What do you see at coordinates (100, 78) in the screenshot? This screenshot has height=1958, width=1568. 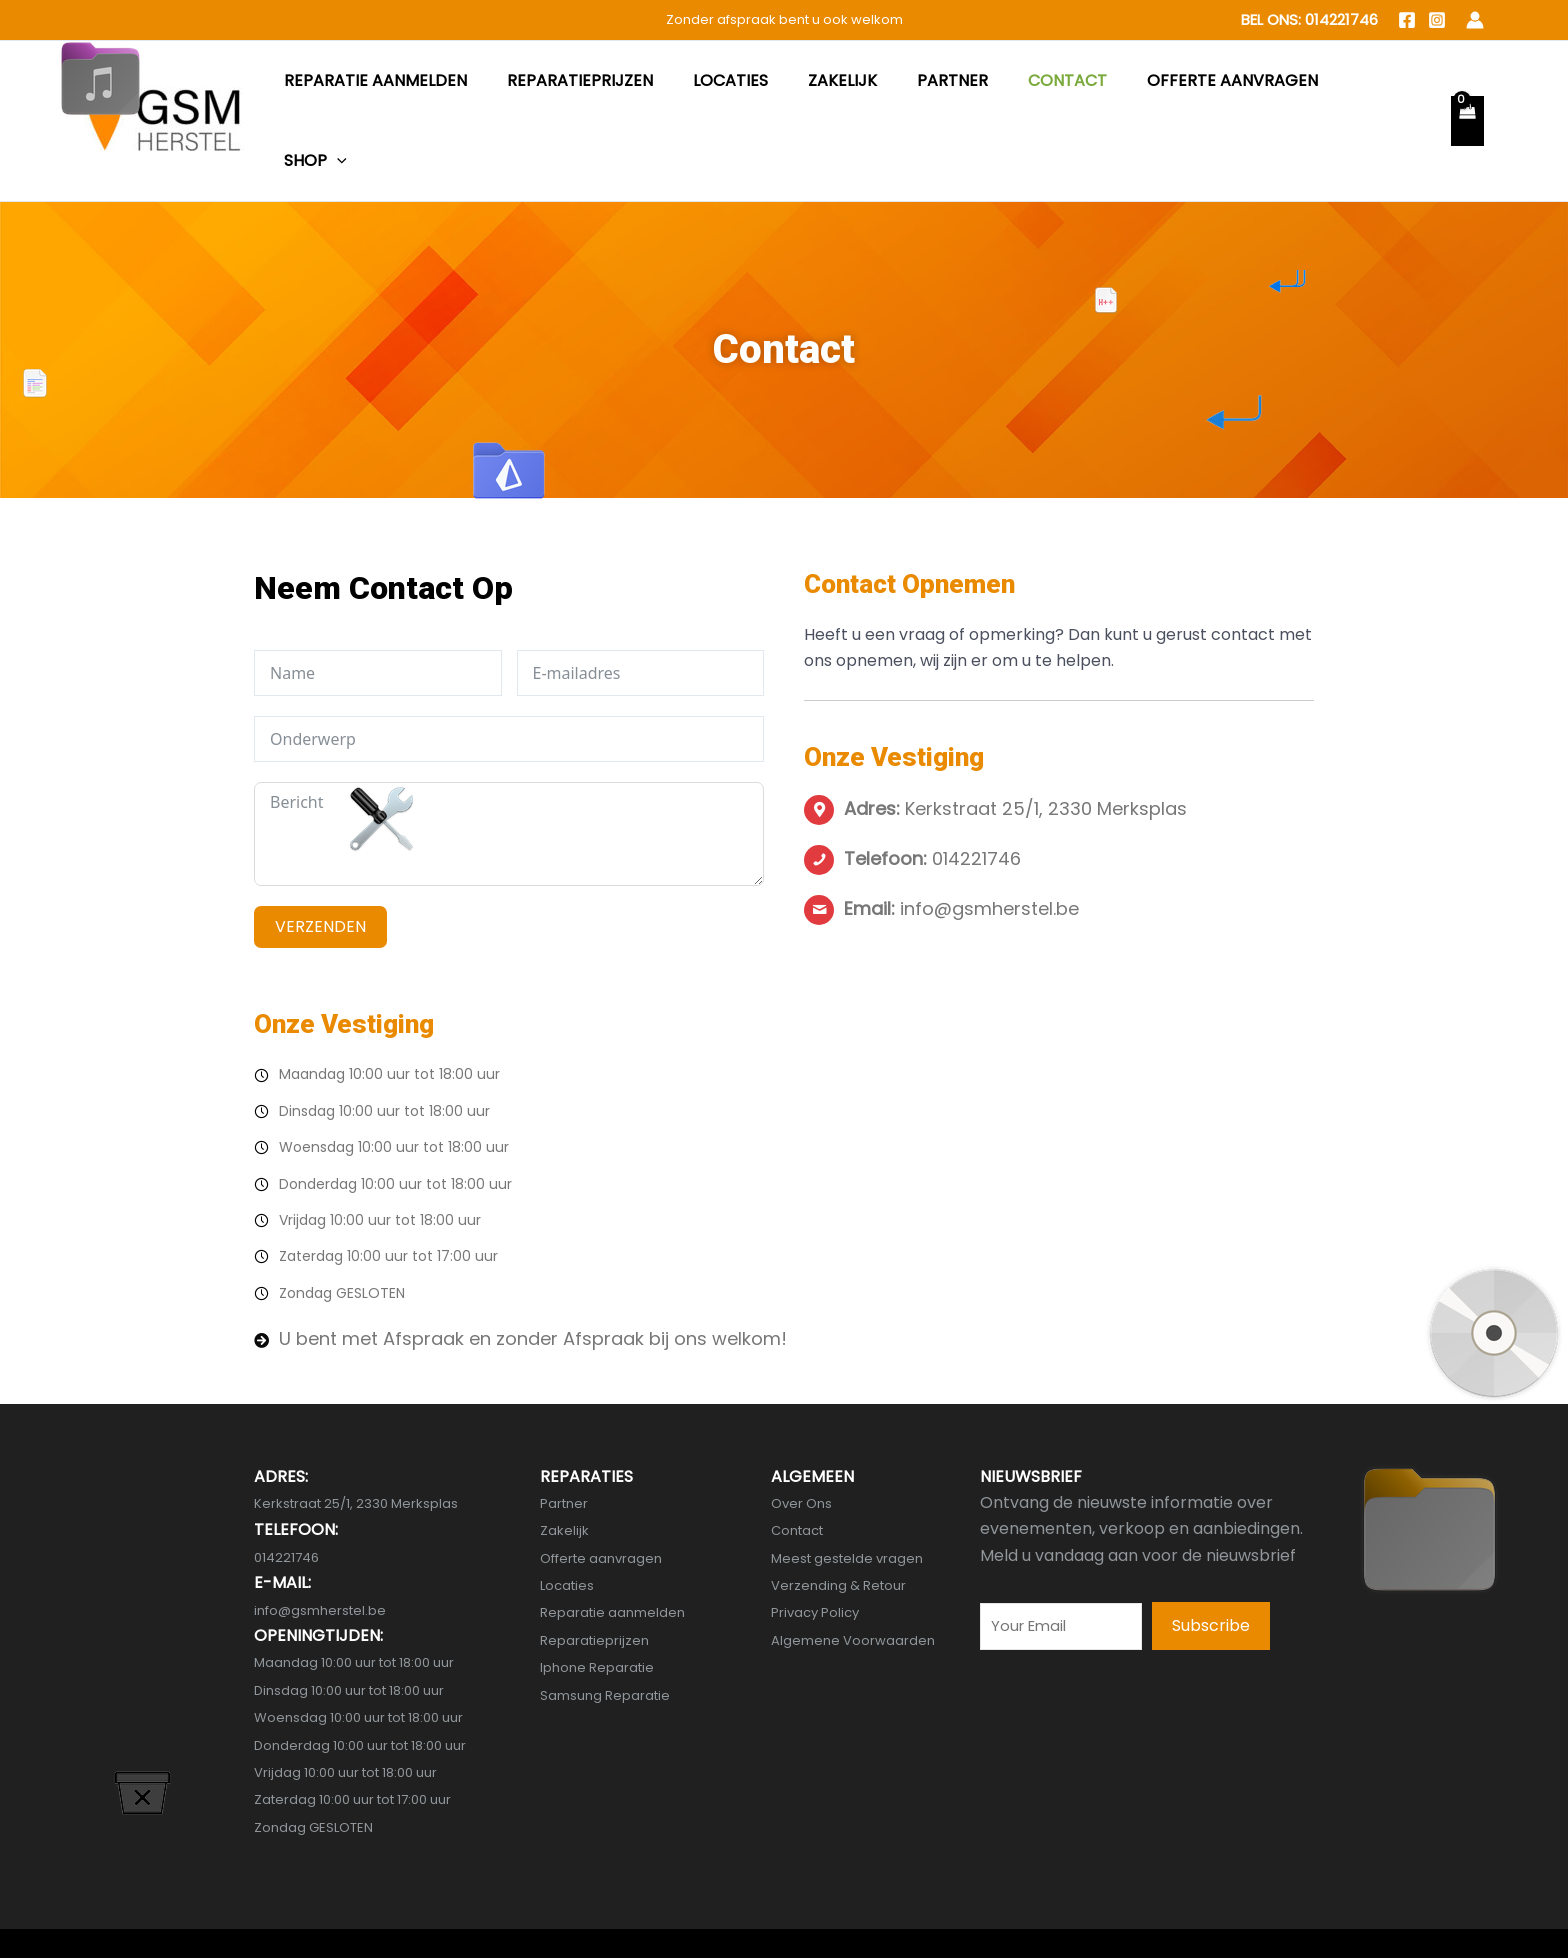 I see `open your music folder` at bounding box center [100, 78].